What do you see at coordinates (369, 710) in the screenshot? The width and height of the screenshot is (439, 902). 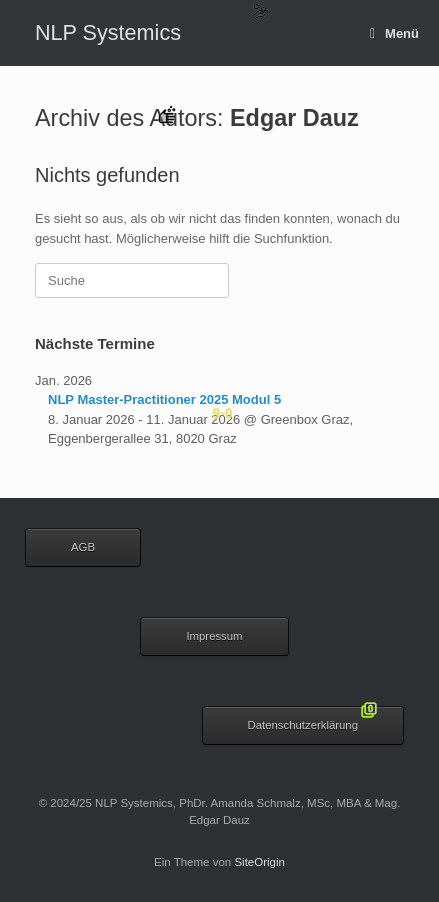 I see `indicates zero items in a collection or stack` at bounding box center [369, 710].